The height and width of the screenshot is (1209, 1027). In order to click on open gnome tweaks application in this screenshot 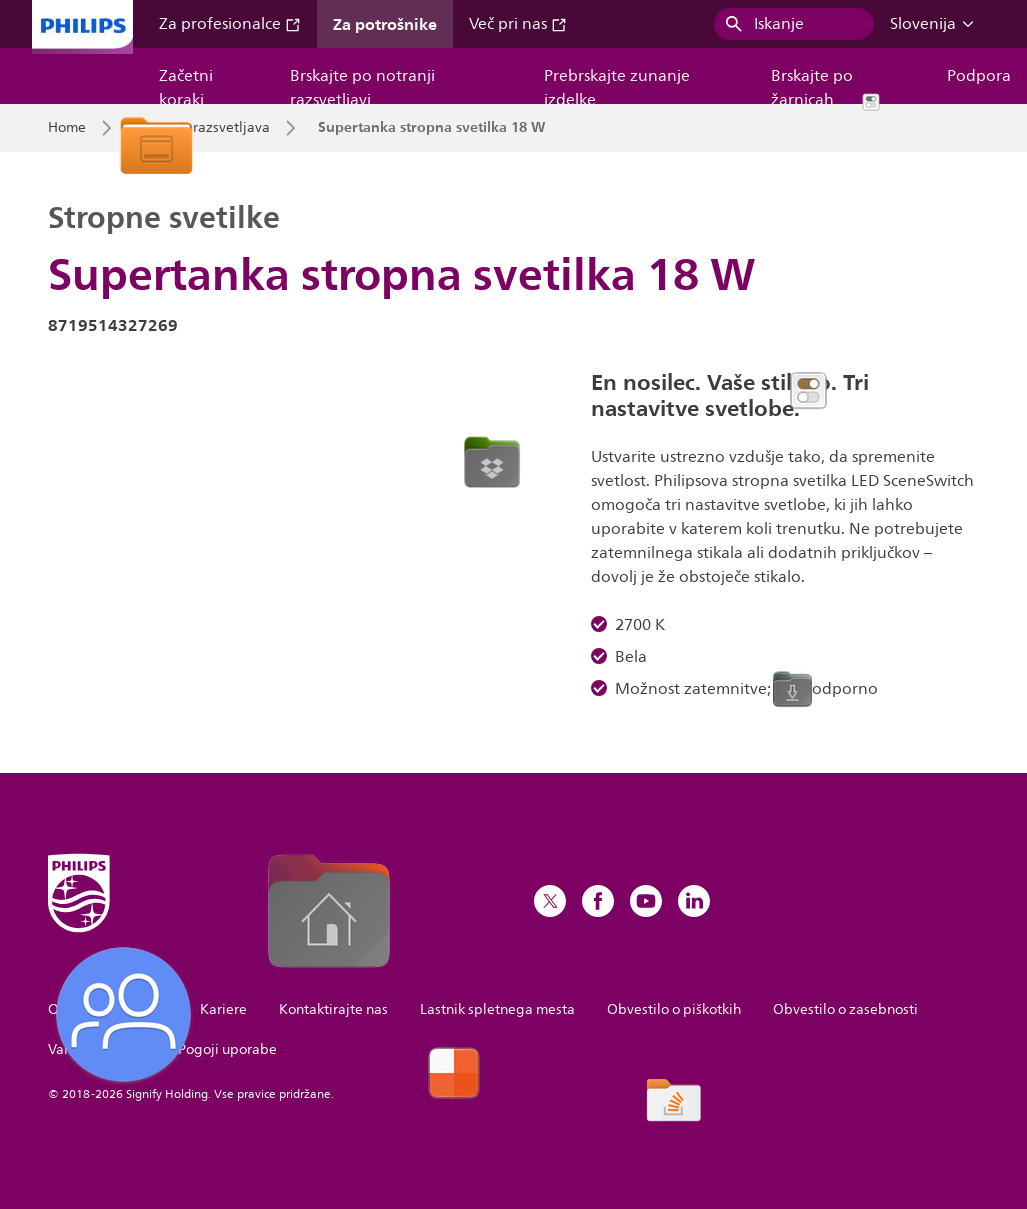, I will do `click(808, 390)`.